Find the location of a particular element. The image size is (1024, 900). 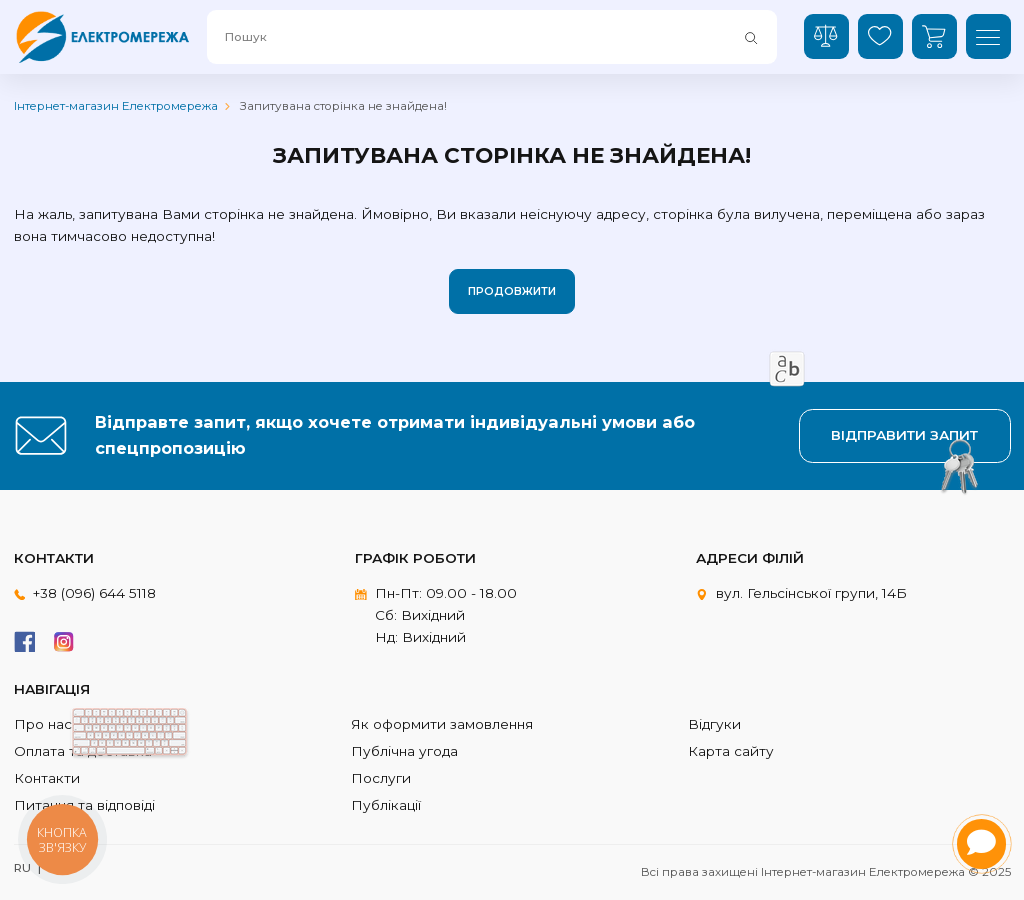

access account and login settings is located at coordinates (960, 468).